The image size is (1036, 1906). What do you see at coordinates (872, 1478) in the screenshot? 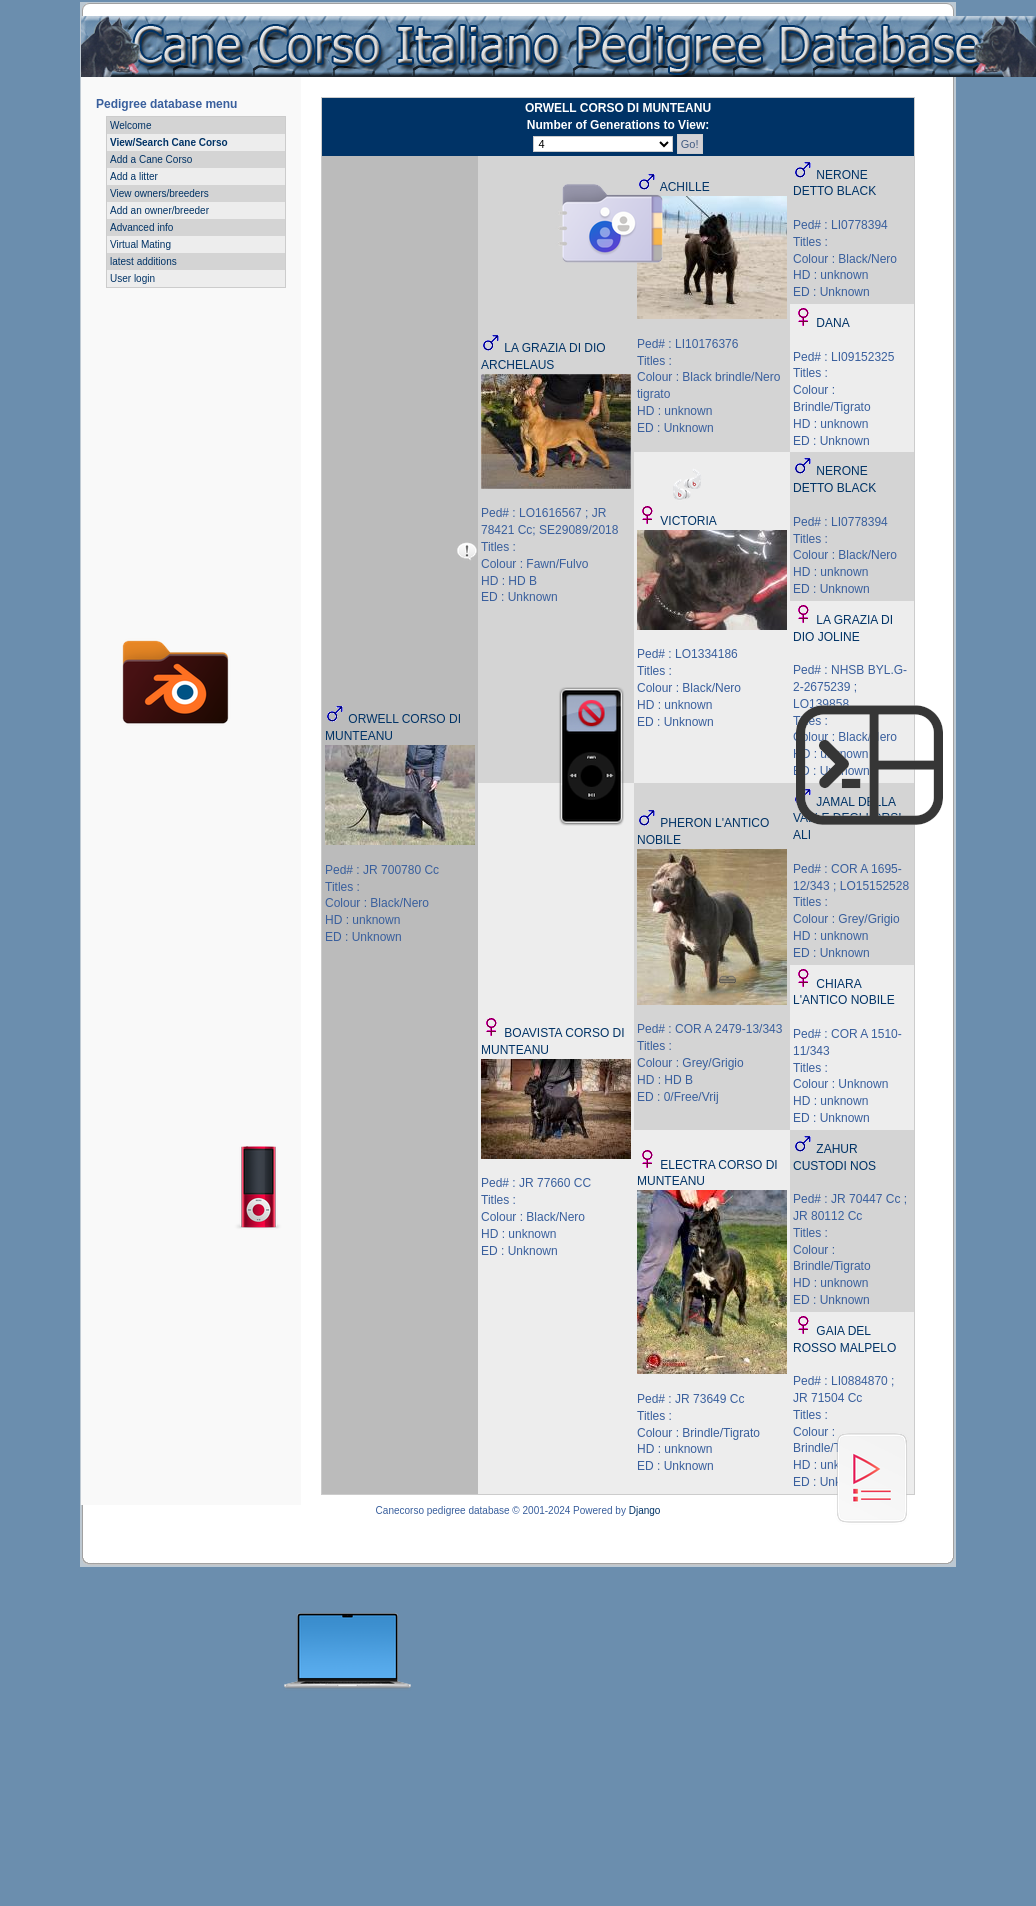
I see `an mp3 playlist file` at bounding box center [872, 1478].